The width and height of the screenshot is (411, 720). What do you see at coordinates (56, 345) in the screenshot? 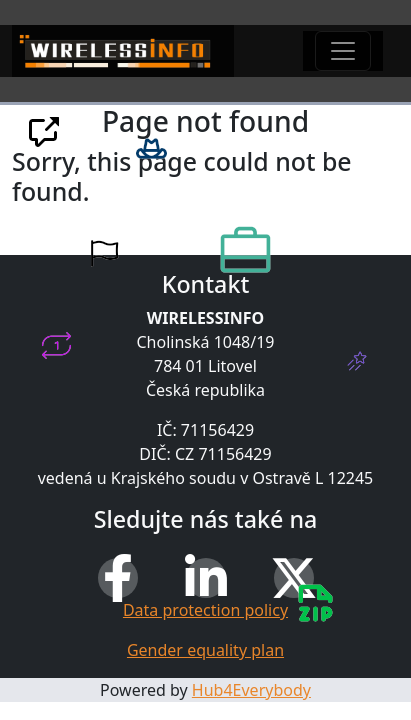
I see `repeat current track once` at bounding box center [56, 345].